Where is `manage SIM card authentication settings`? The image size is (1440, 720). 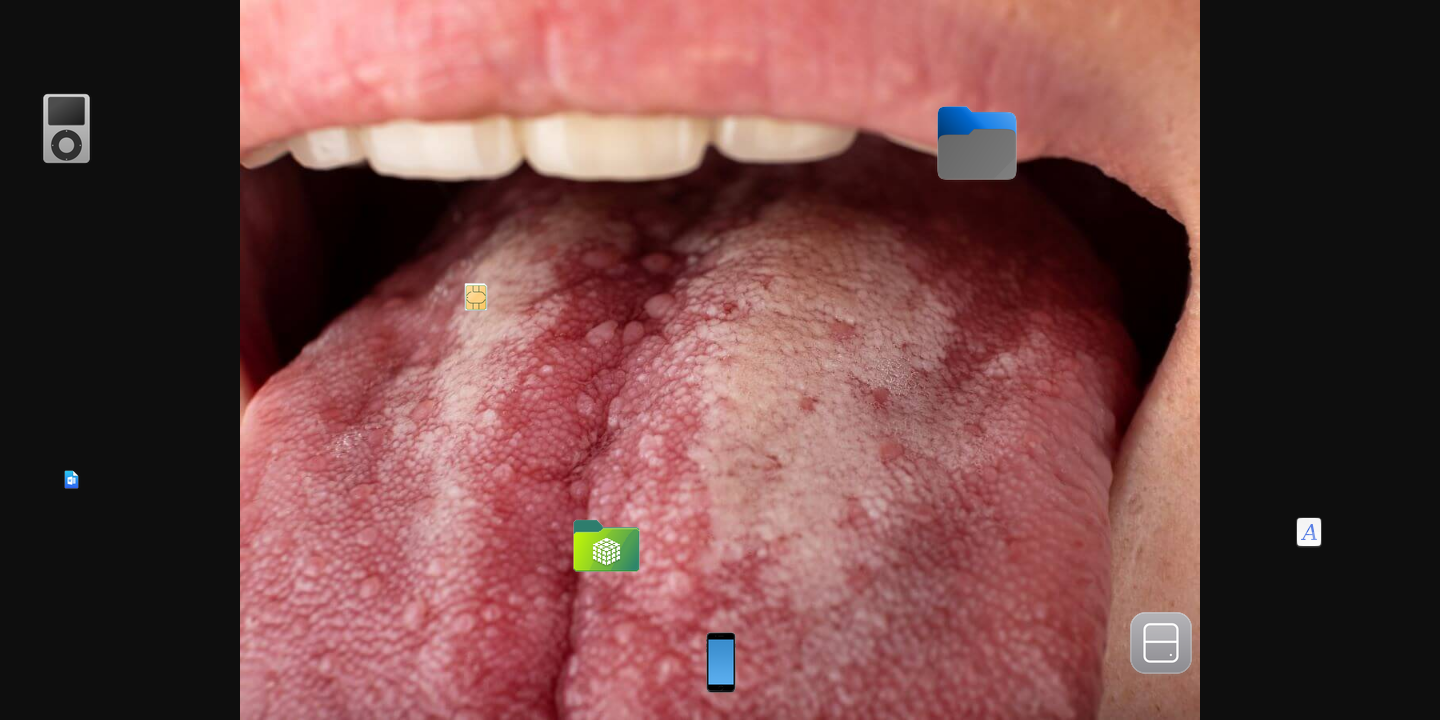 manage SIM card authentication settings is located at coordinates (476, 297).